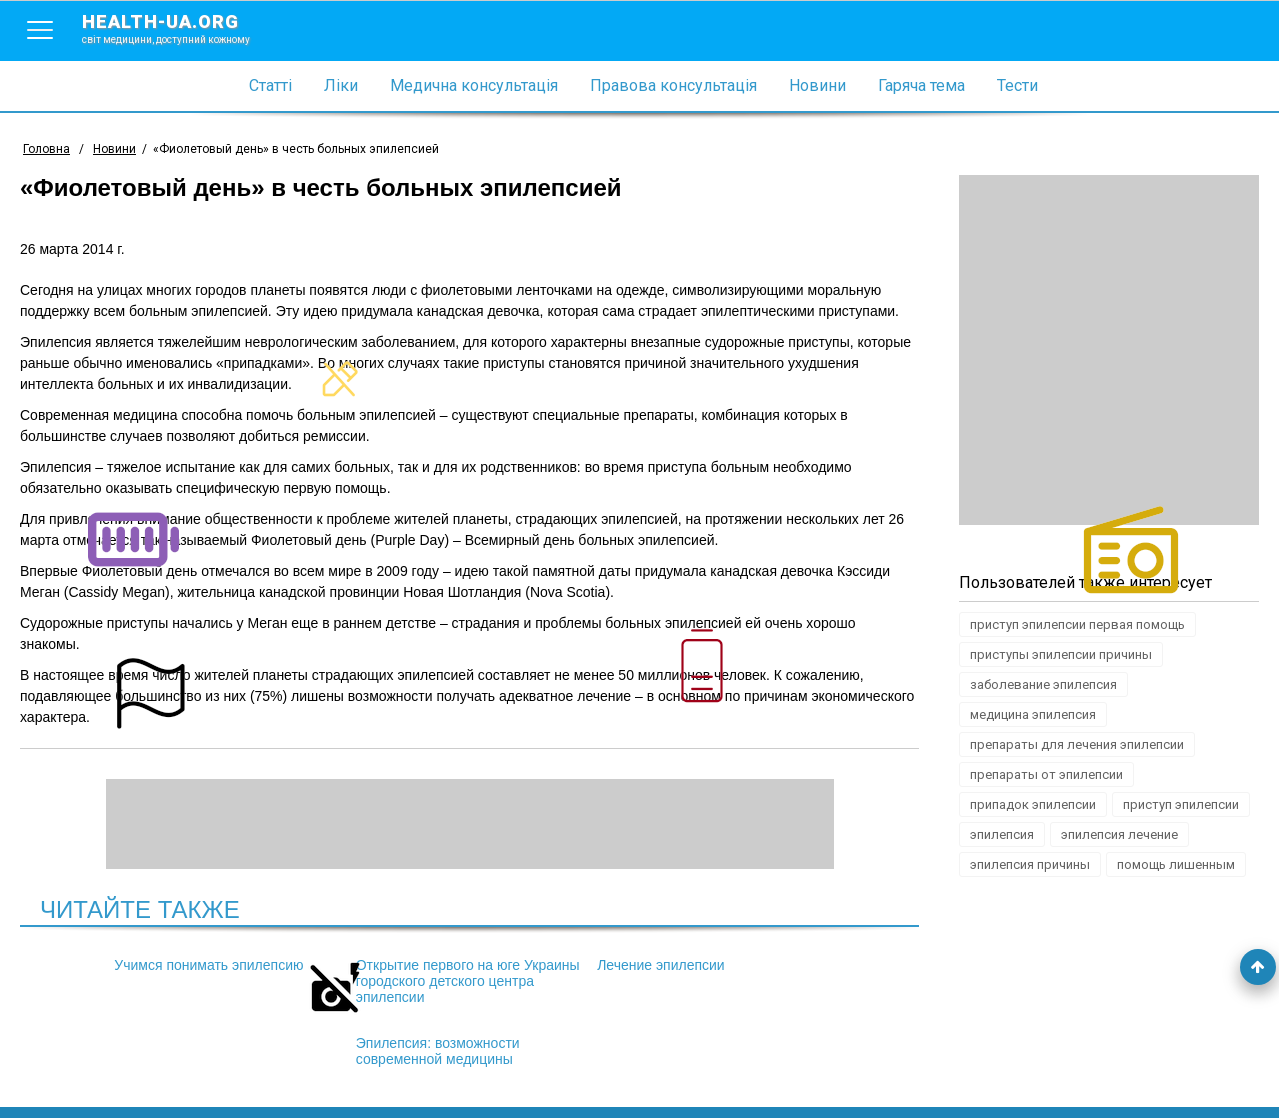 The image size is (1279, 1118). What do you see at coordinates (133, 539) in the screenshot?
I see `indicates battery is fully charged` at bounding box center [133, 539].